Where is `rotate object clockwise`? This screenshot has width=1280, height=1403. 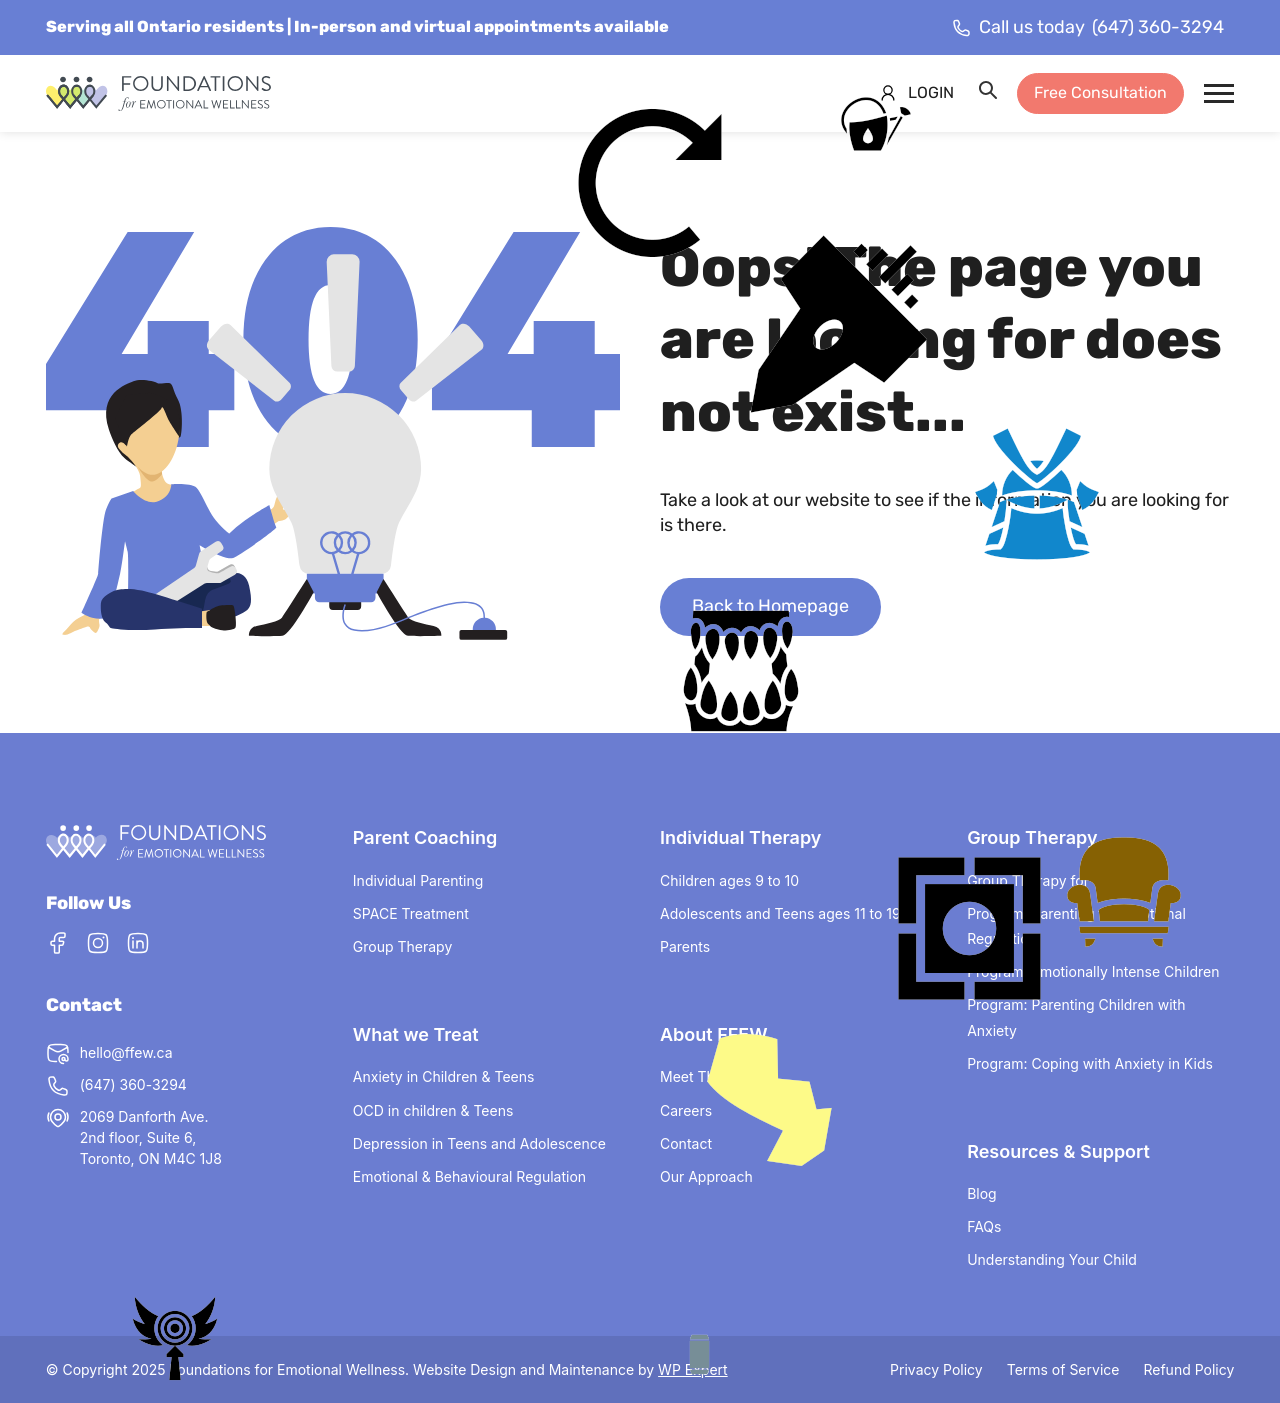 rotate object clockwise is located at coordinates (650, 183).